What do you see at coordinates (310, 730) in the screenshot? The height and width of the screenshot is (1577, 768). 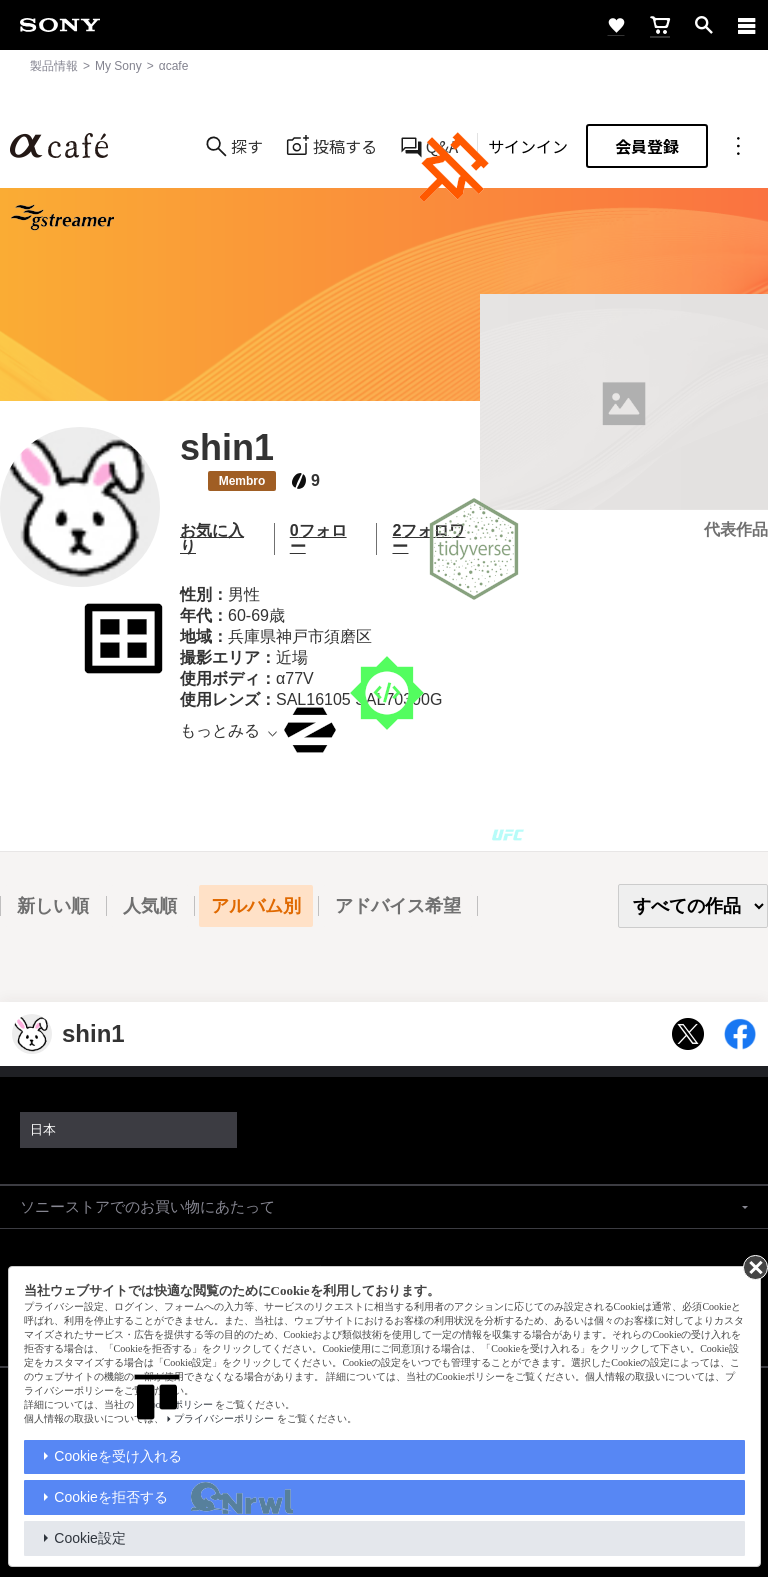 I see `zorin os logo` at bounding box center [310, 730].